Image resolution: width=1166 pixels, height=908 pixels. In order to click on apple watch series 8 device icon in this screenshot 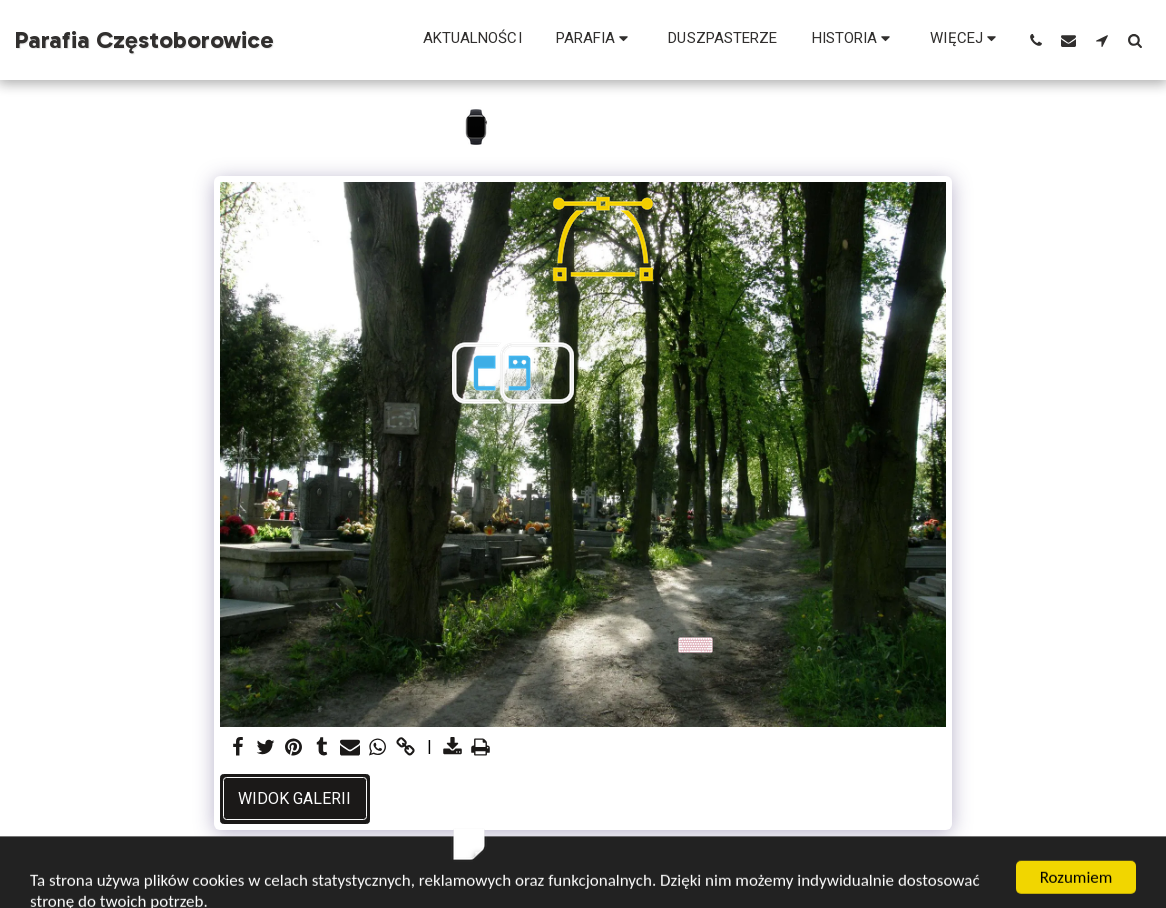, I will do `click(476, 127)`.